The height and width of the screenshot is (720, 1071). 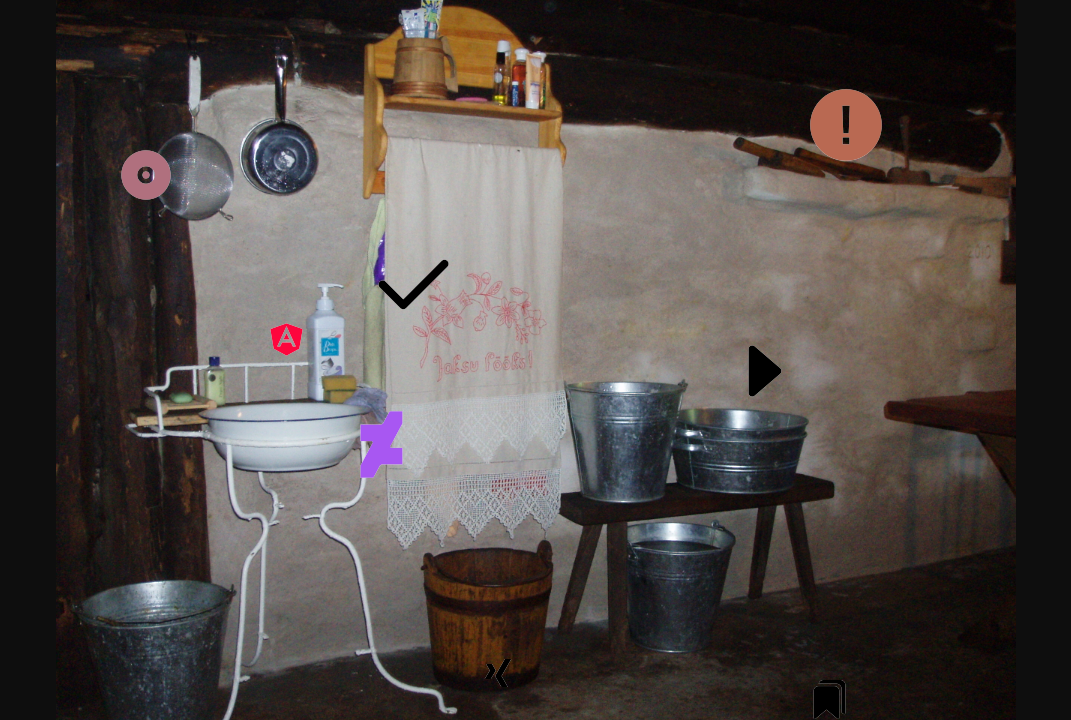 I want to click on visit xing professional network profile, so click(x=498, y=673).